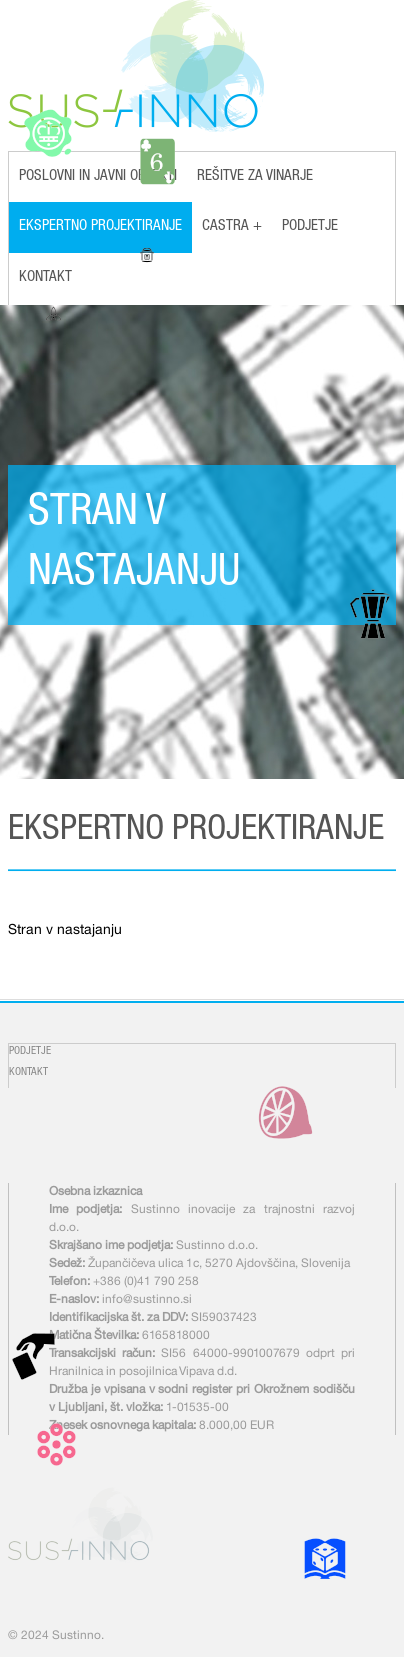  I want to click on celtic or trinity knot symbol, so click(53, 313).